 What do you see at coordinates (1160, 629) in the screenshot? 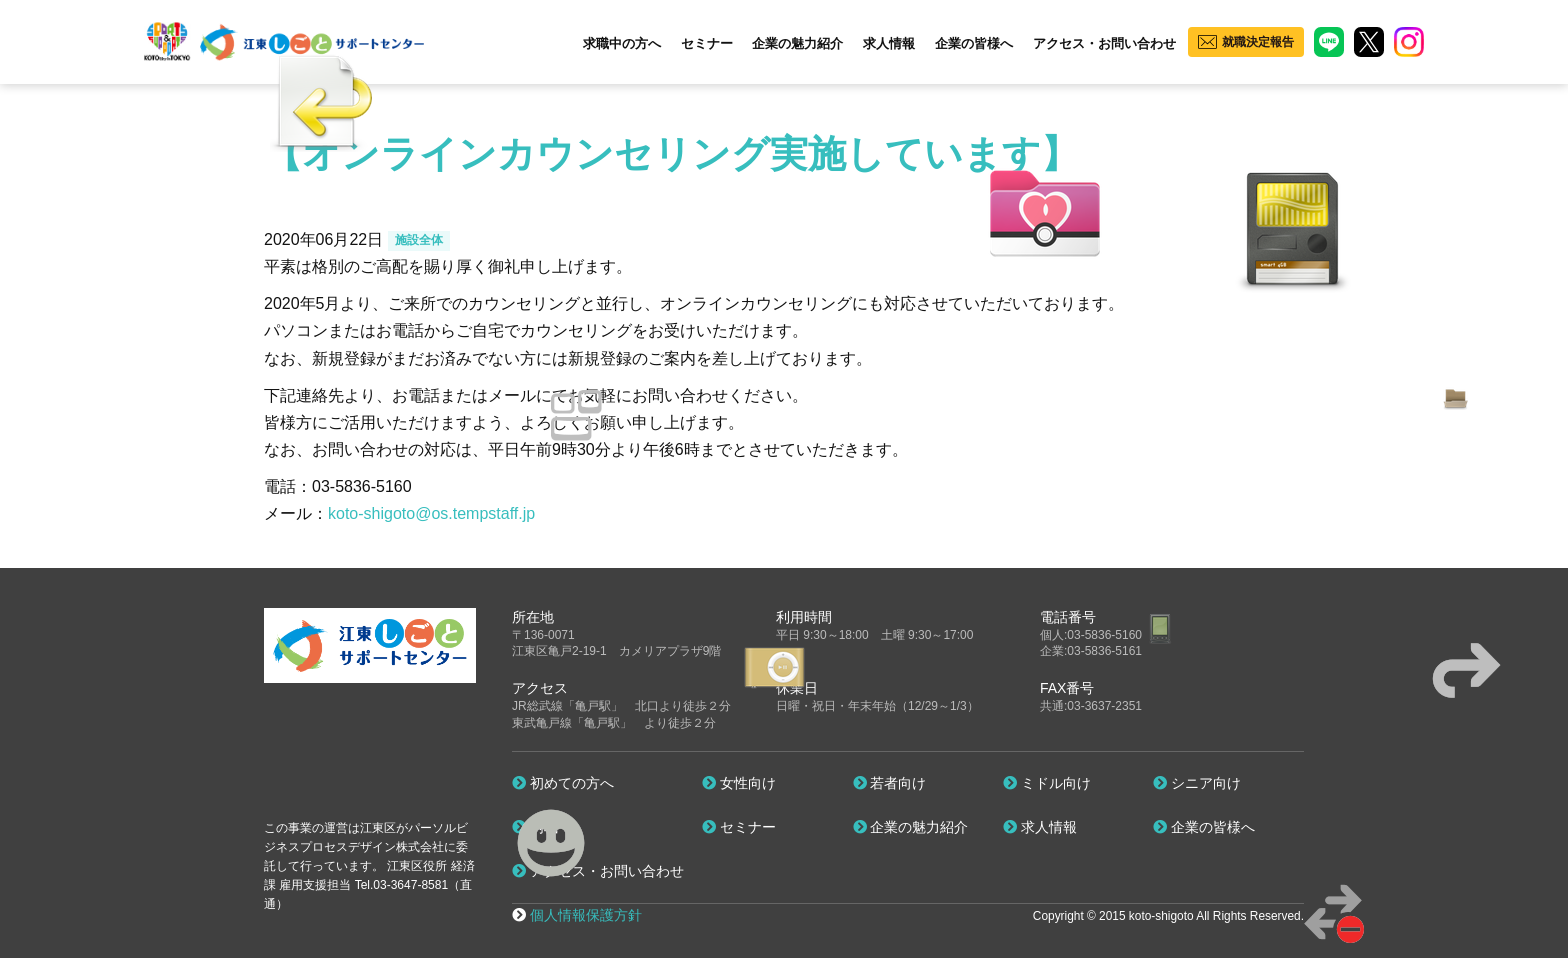
I see `access PDA or handheld device settings` at bounding box center [1160, 629].